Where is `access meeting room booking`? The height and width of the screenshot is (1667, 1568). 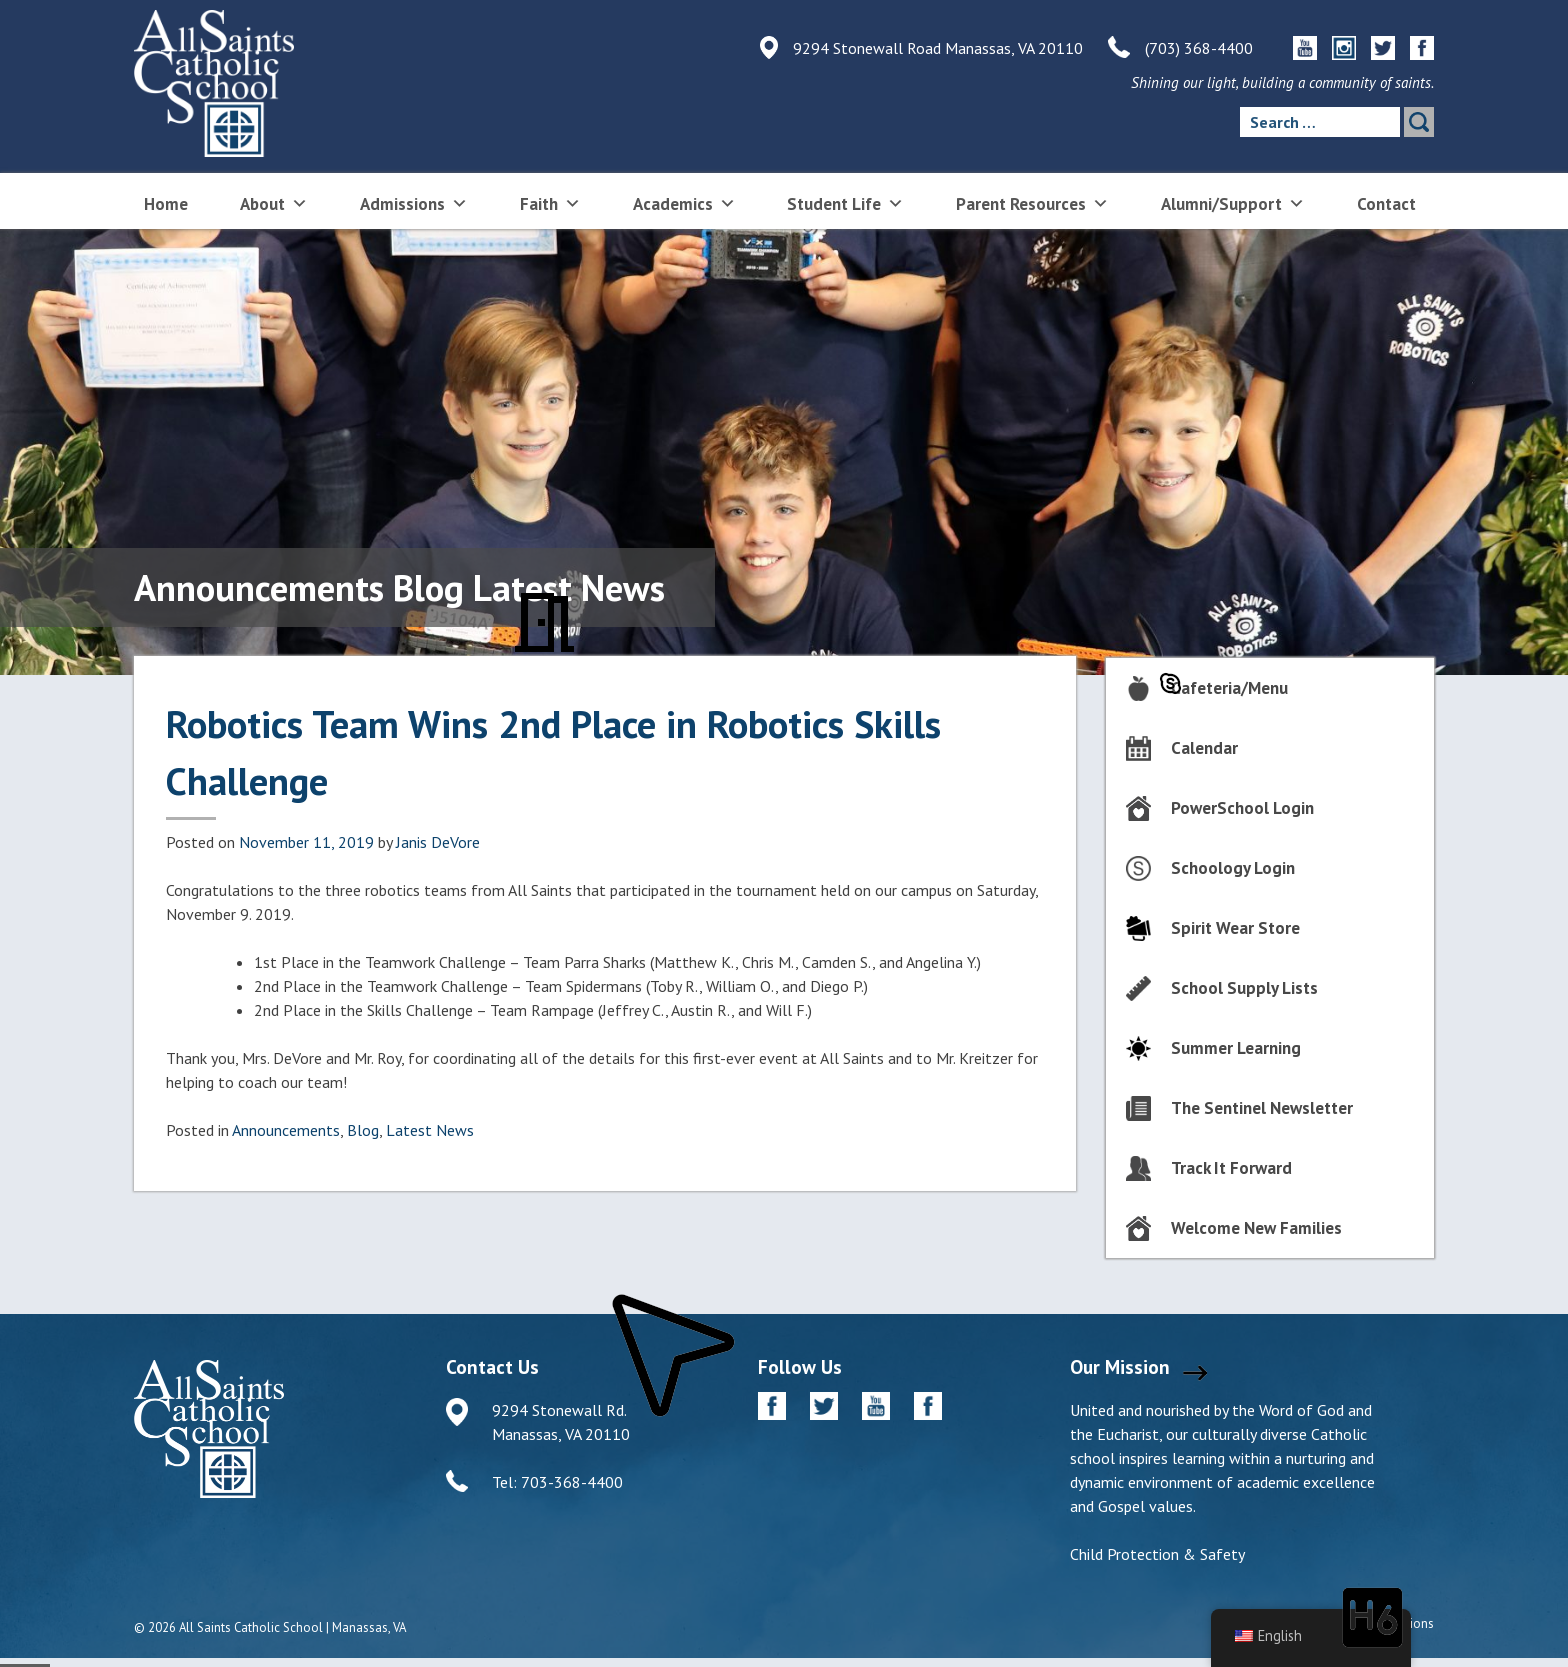
access meeting room booking is located at coordinates (544, 622).